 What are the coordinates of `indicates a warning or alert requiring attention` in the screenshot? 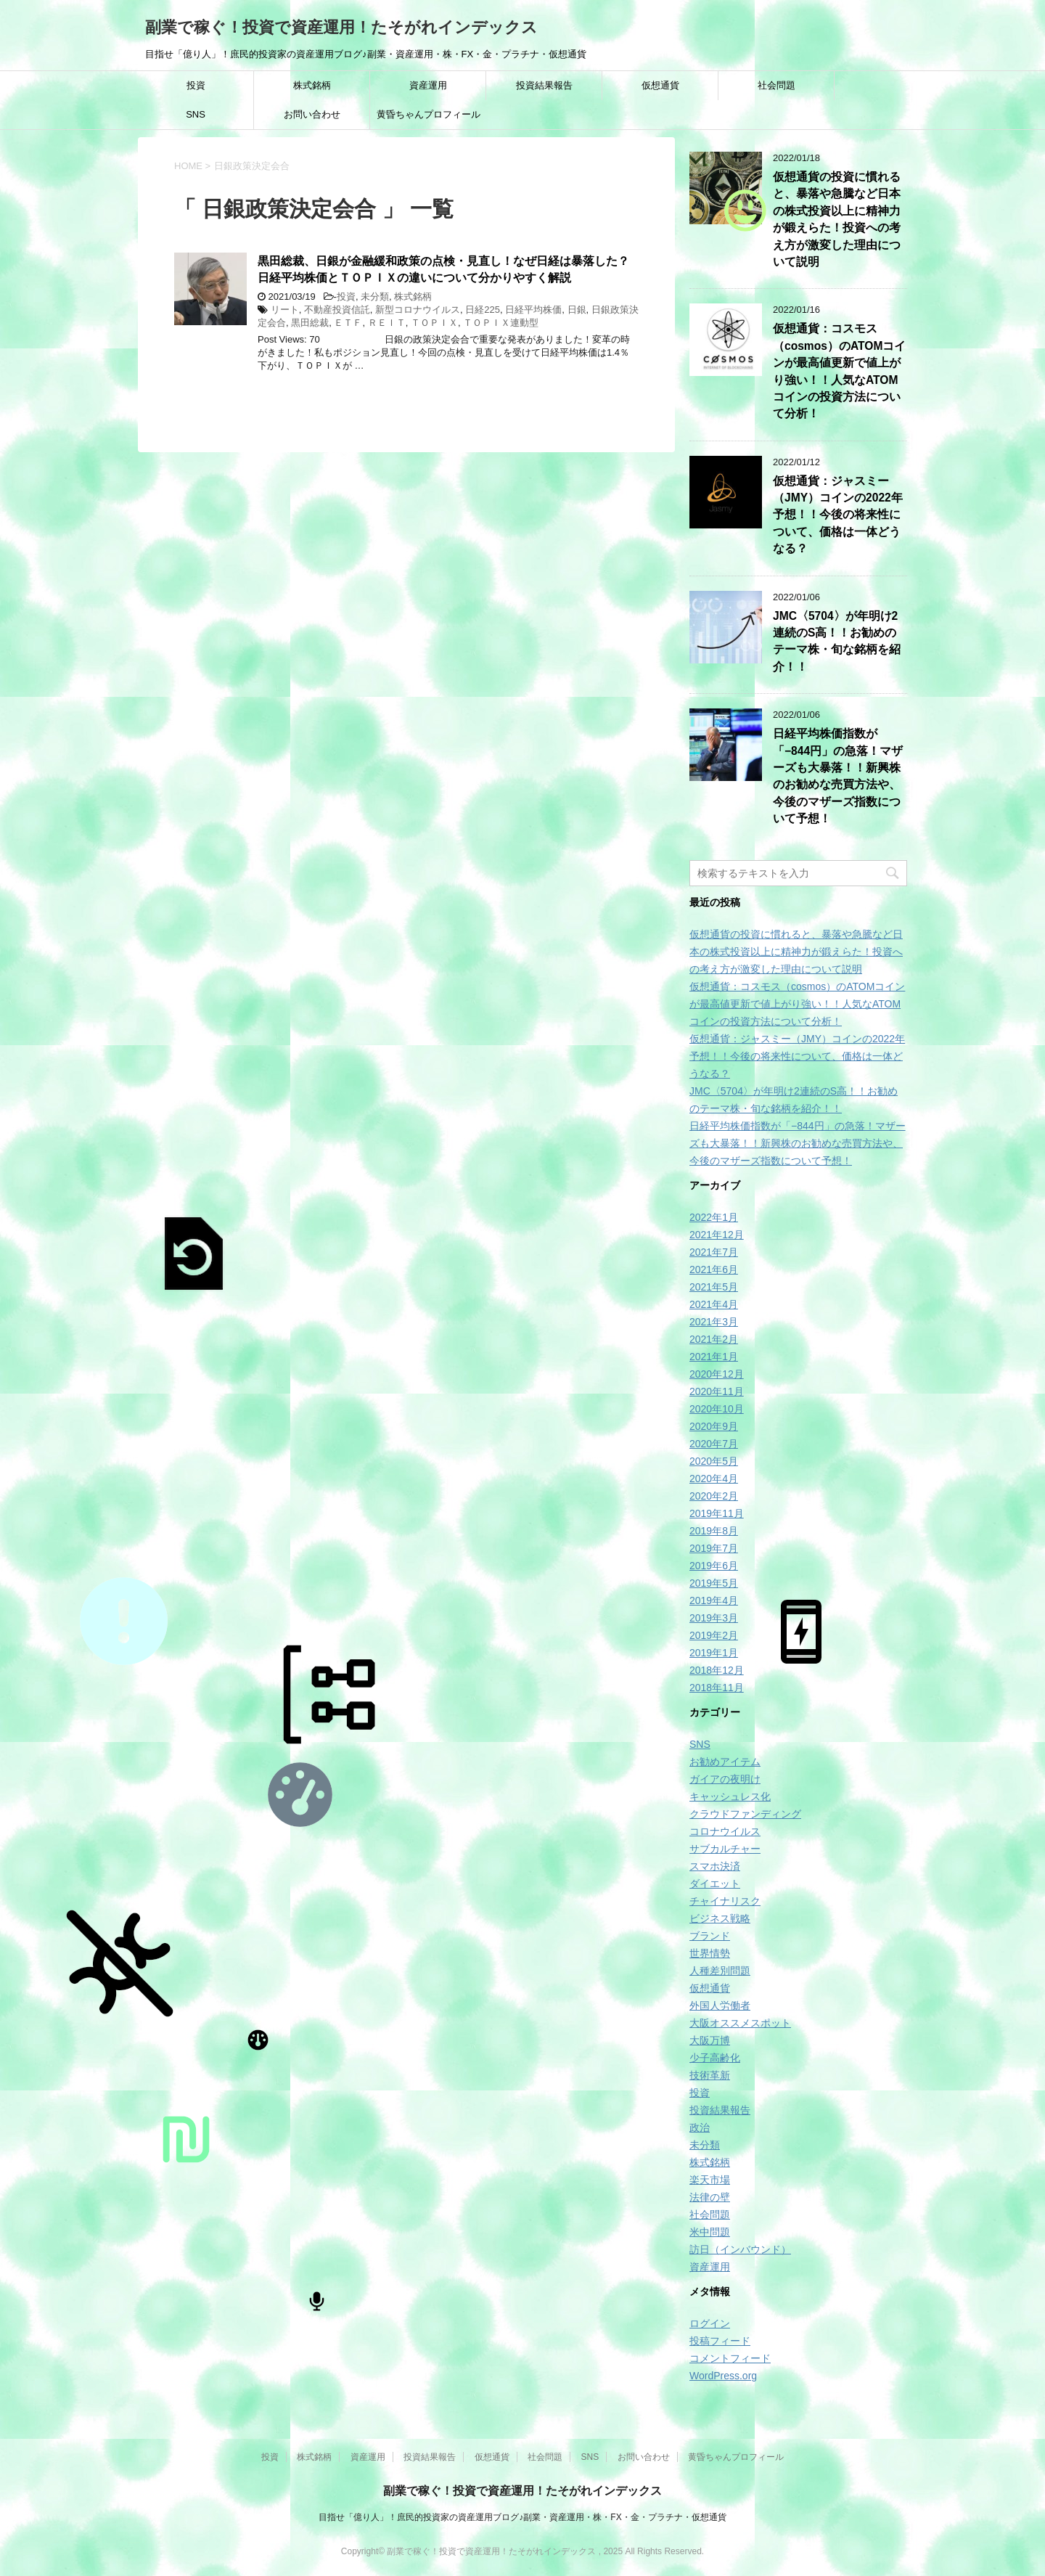 It's located at (123, 1621).